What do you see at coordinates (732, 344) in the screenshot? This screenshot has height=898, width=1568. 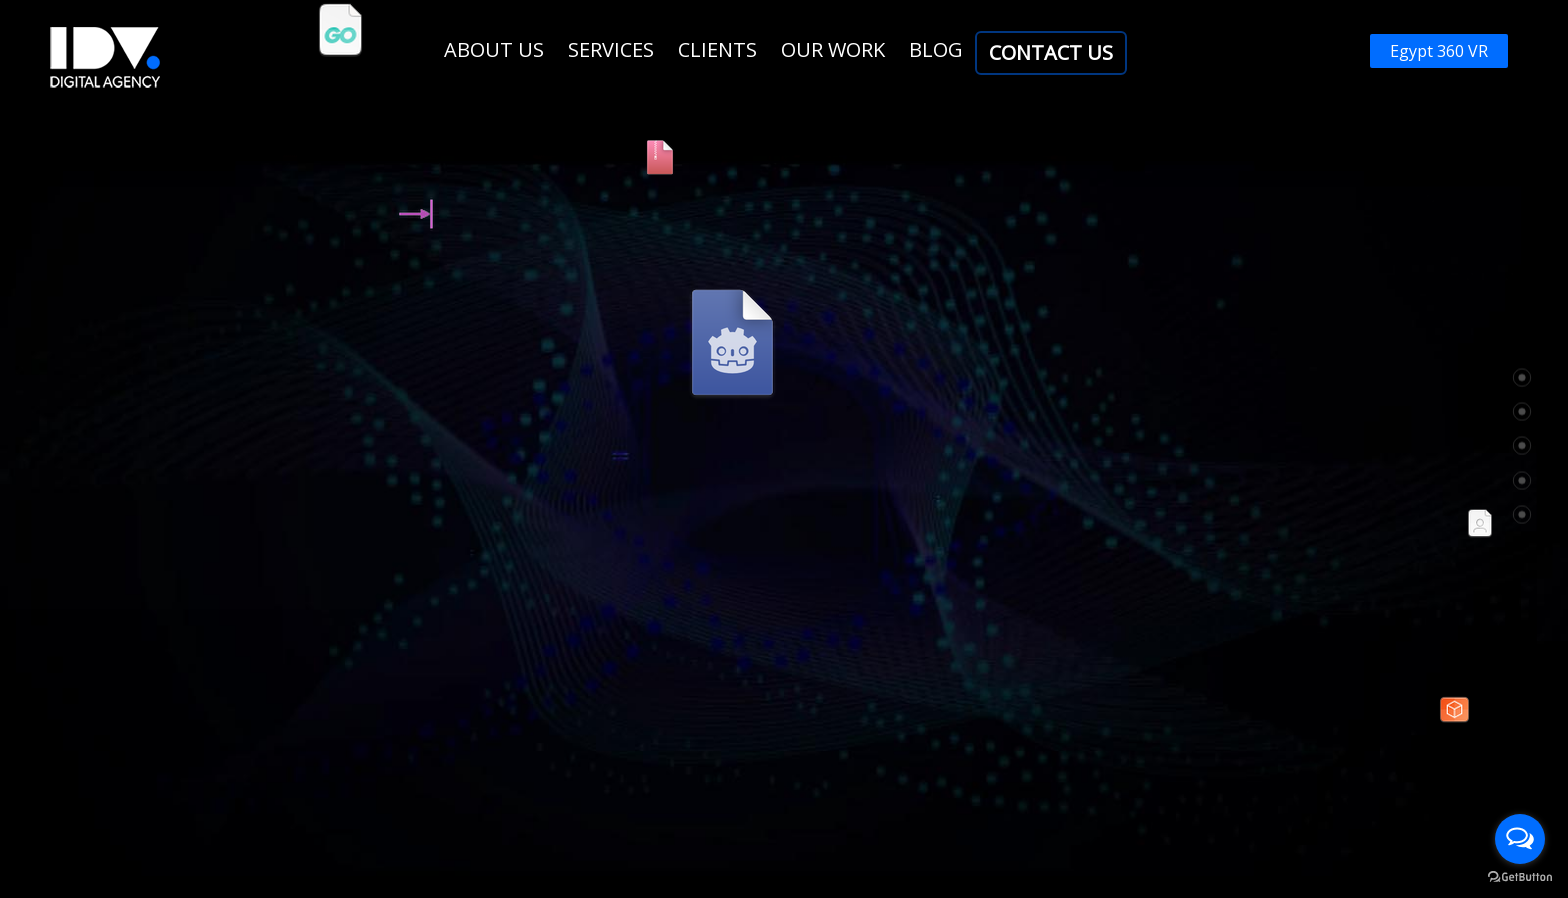 I see `a godot game engine project file` at bounding box center [732, 344].